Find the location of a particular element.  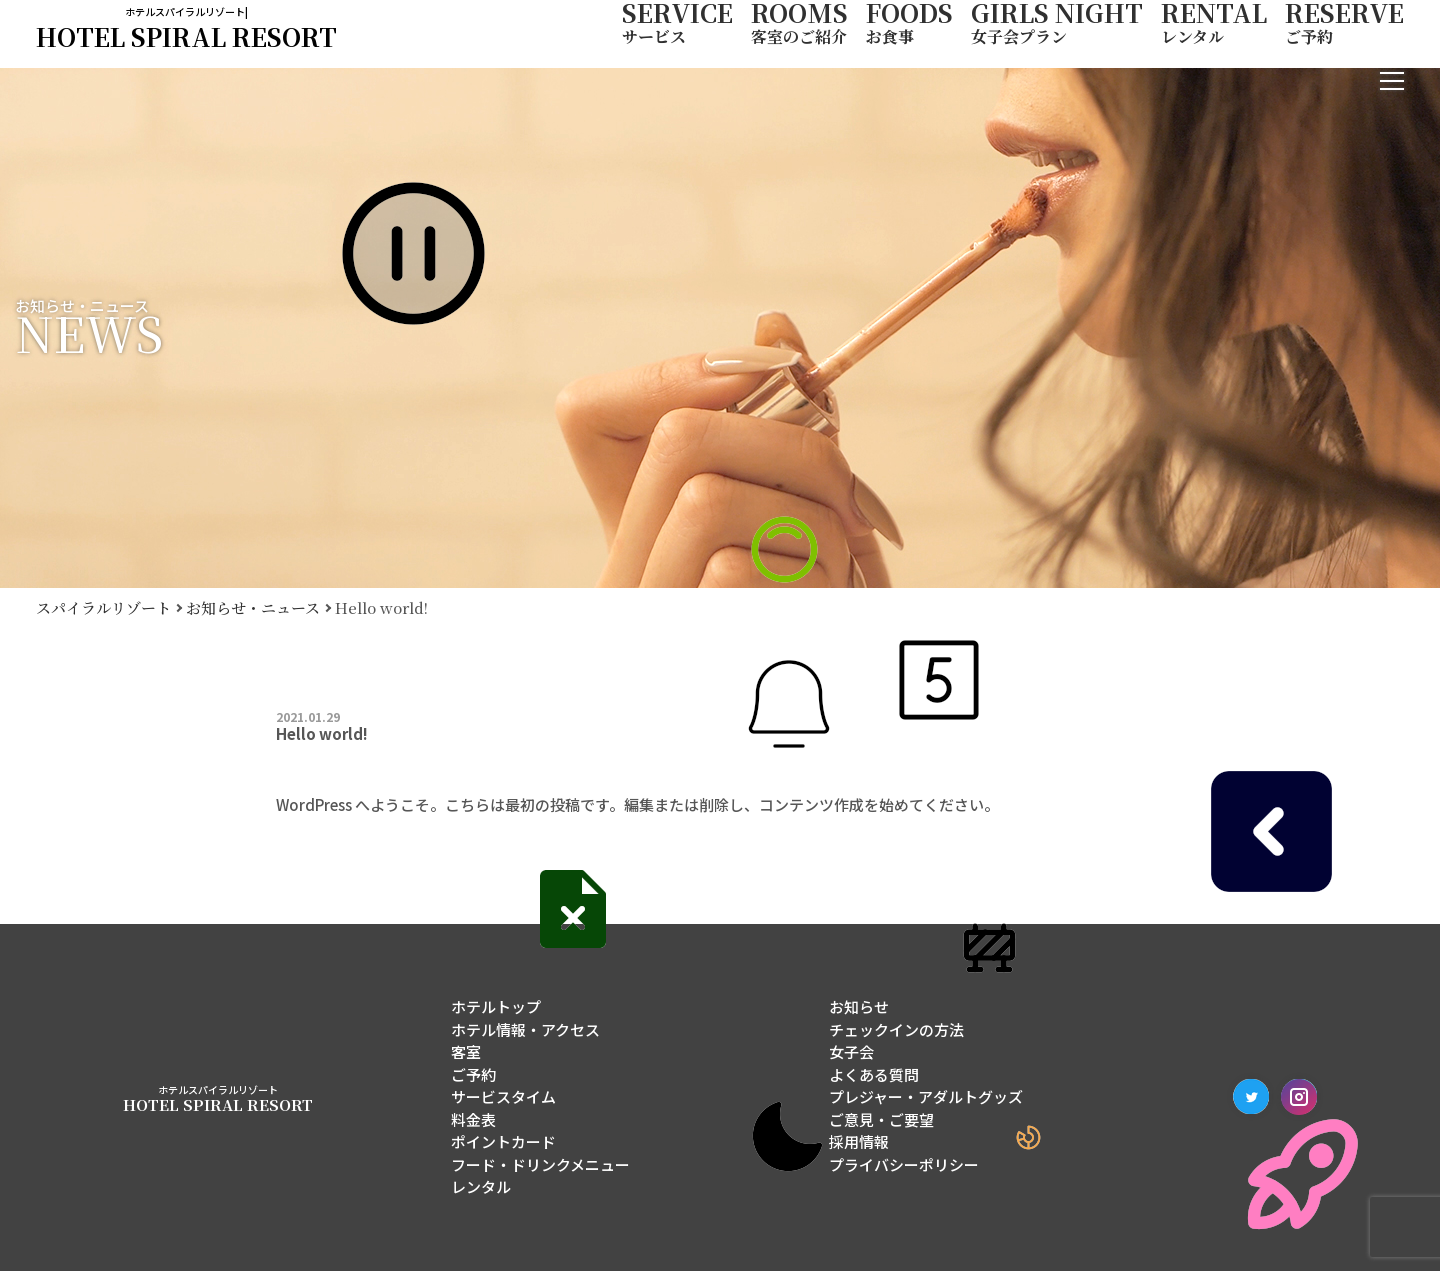

apply inner shadow effect to top edge is located at coordinates (784, 549).